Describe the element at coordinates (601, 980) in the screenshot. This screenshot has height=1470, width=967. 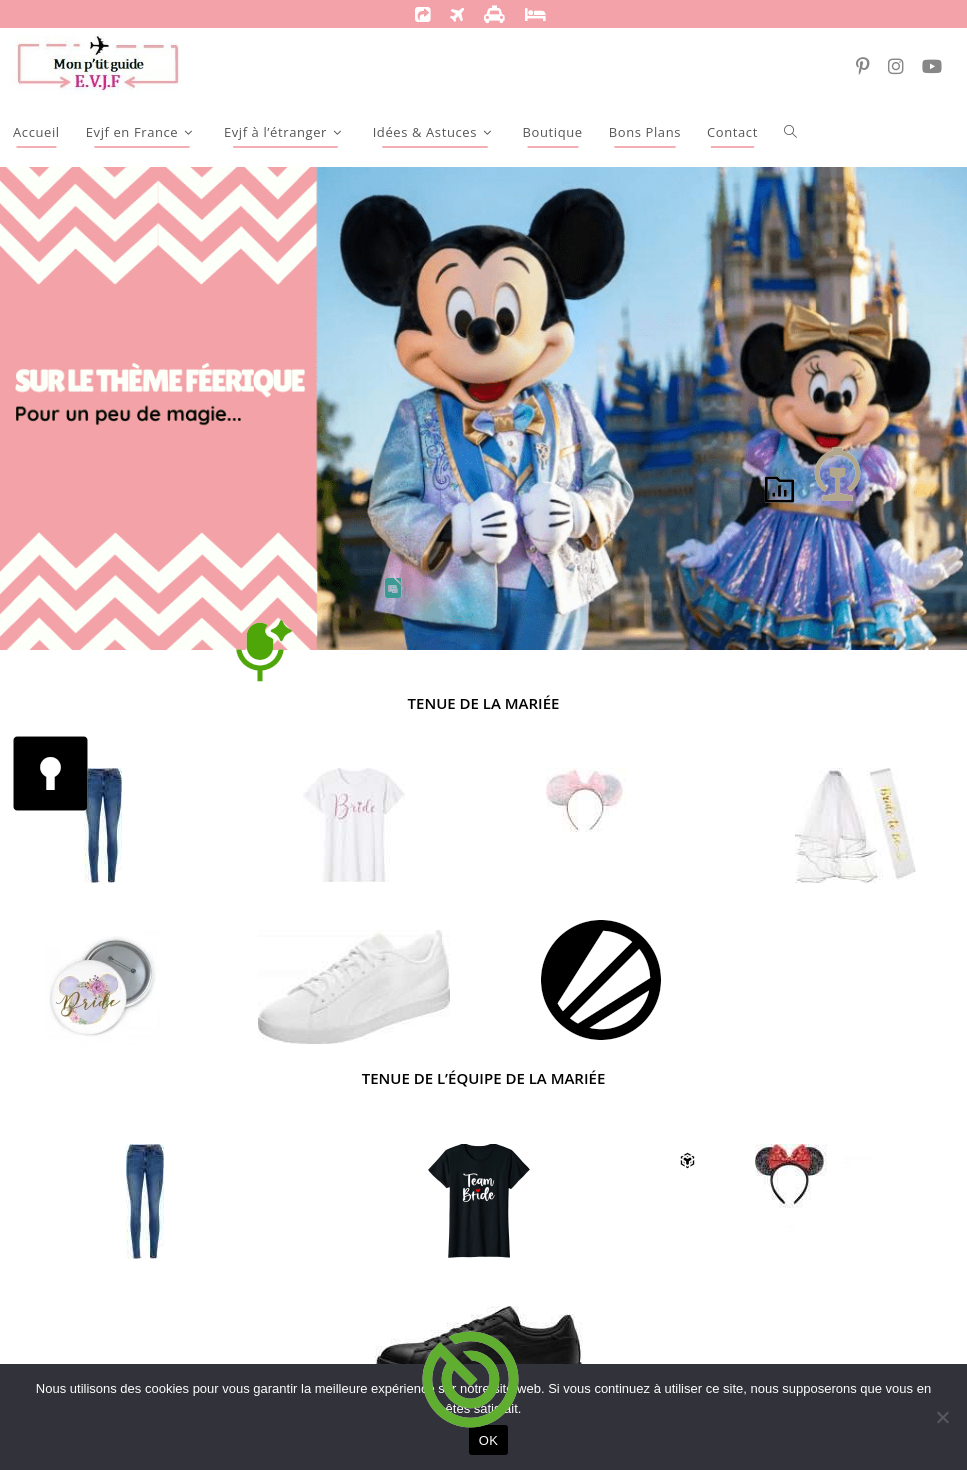
I see `ESL Gaming logo` at that location.